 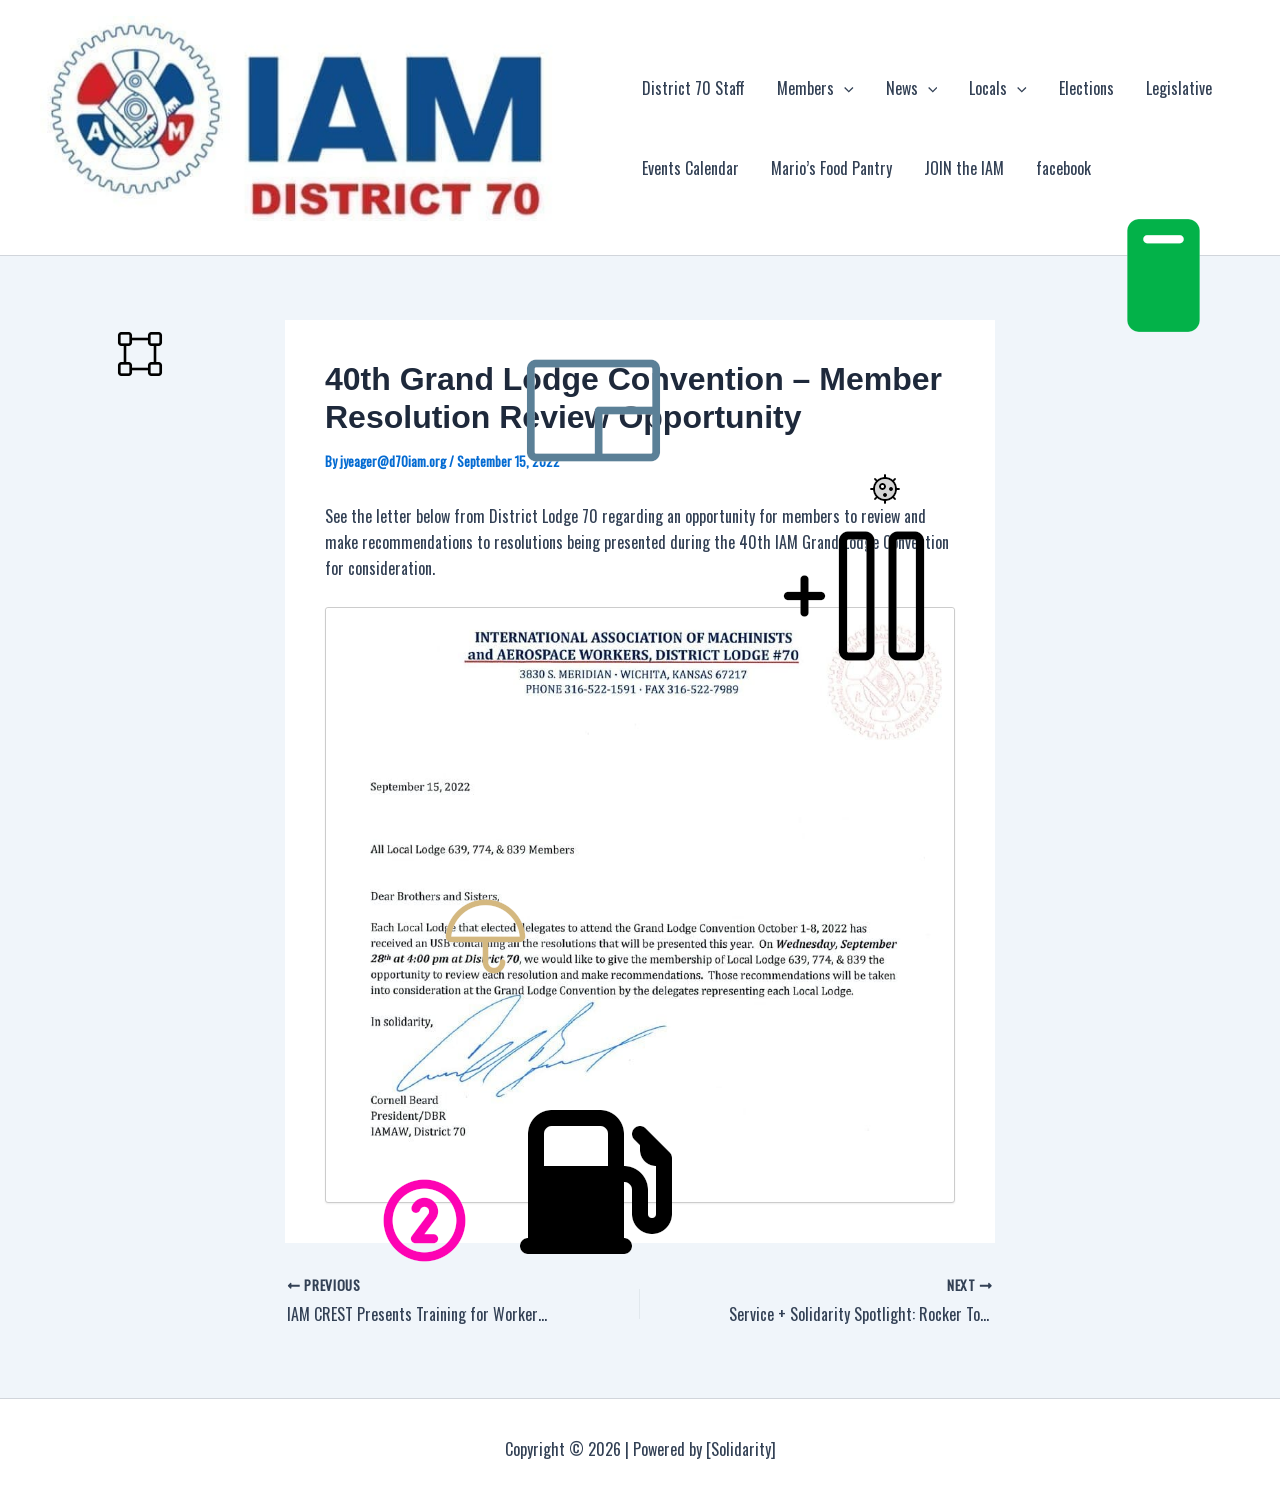 What do you see at coordinates (485, 936) in the screenshot?
I see `access weather protection or rain information` at bounding box center [485, 936].